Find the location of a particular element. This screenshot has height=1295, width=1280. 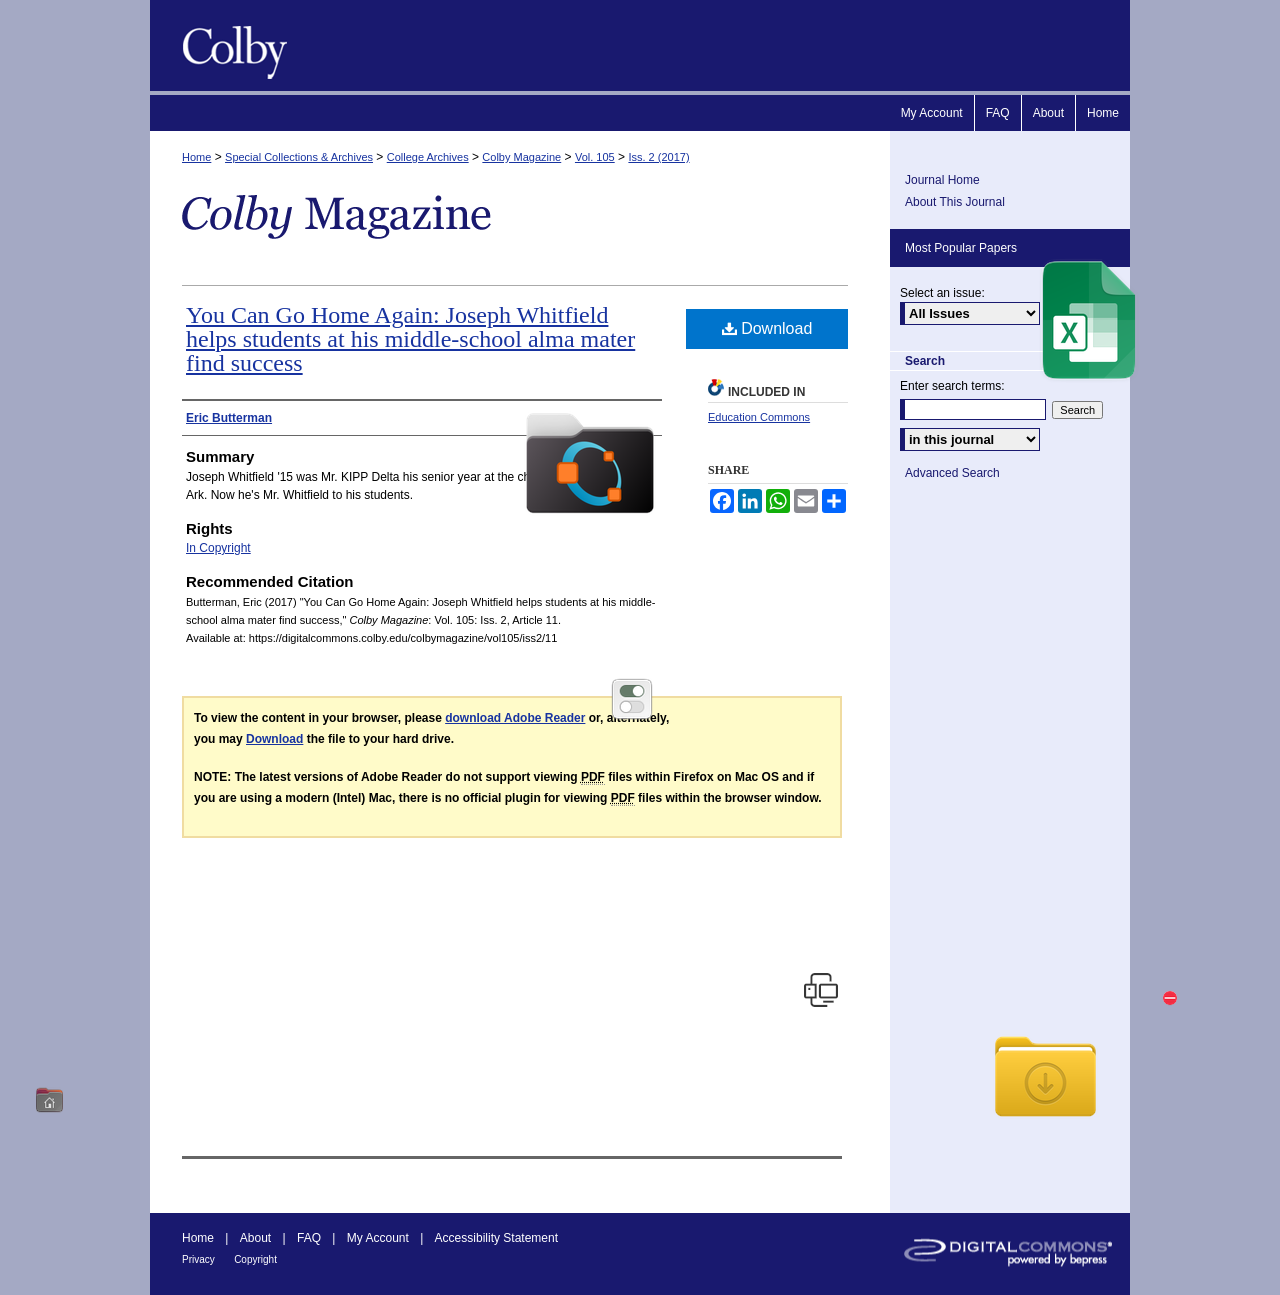

open a microsoft excel spreadsheet file is located at coordinates (1089, 320).